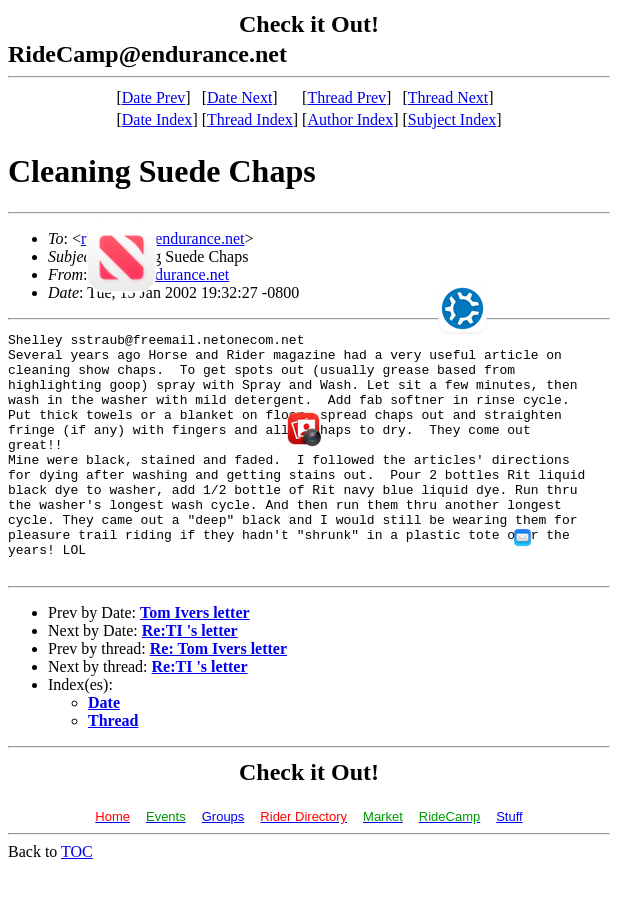 This screenshot has width=618, height=917. Describe the element at coordinates (522, 537) in the screenshot. I see `open the Mail app` at that location.